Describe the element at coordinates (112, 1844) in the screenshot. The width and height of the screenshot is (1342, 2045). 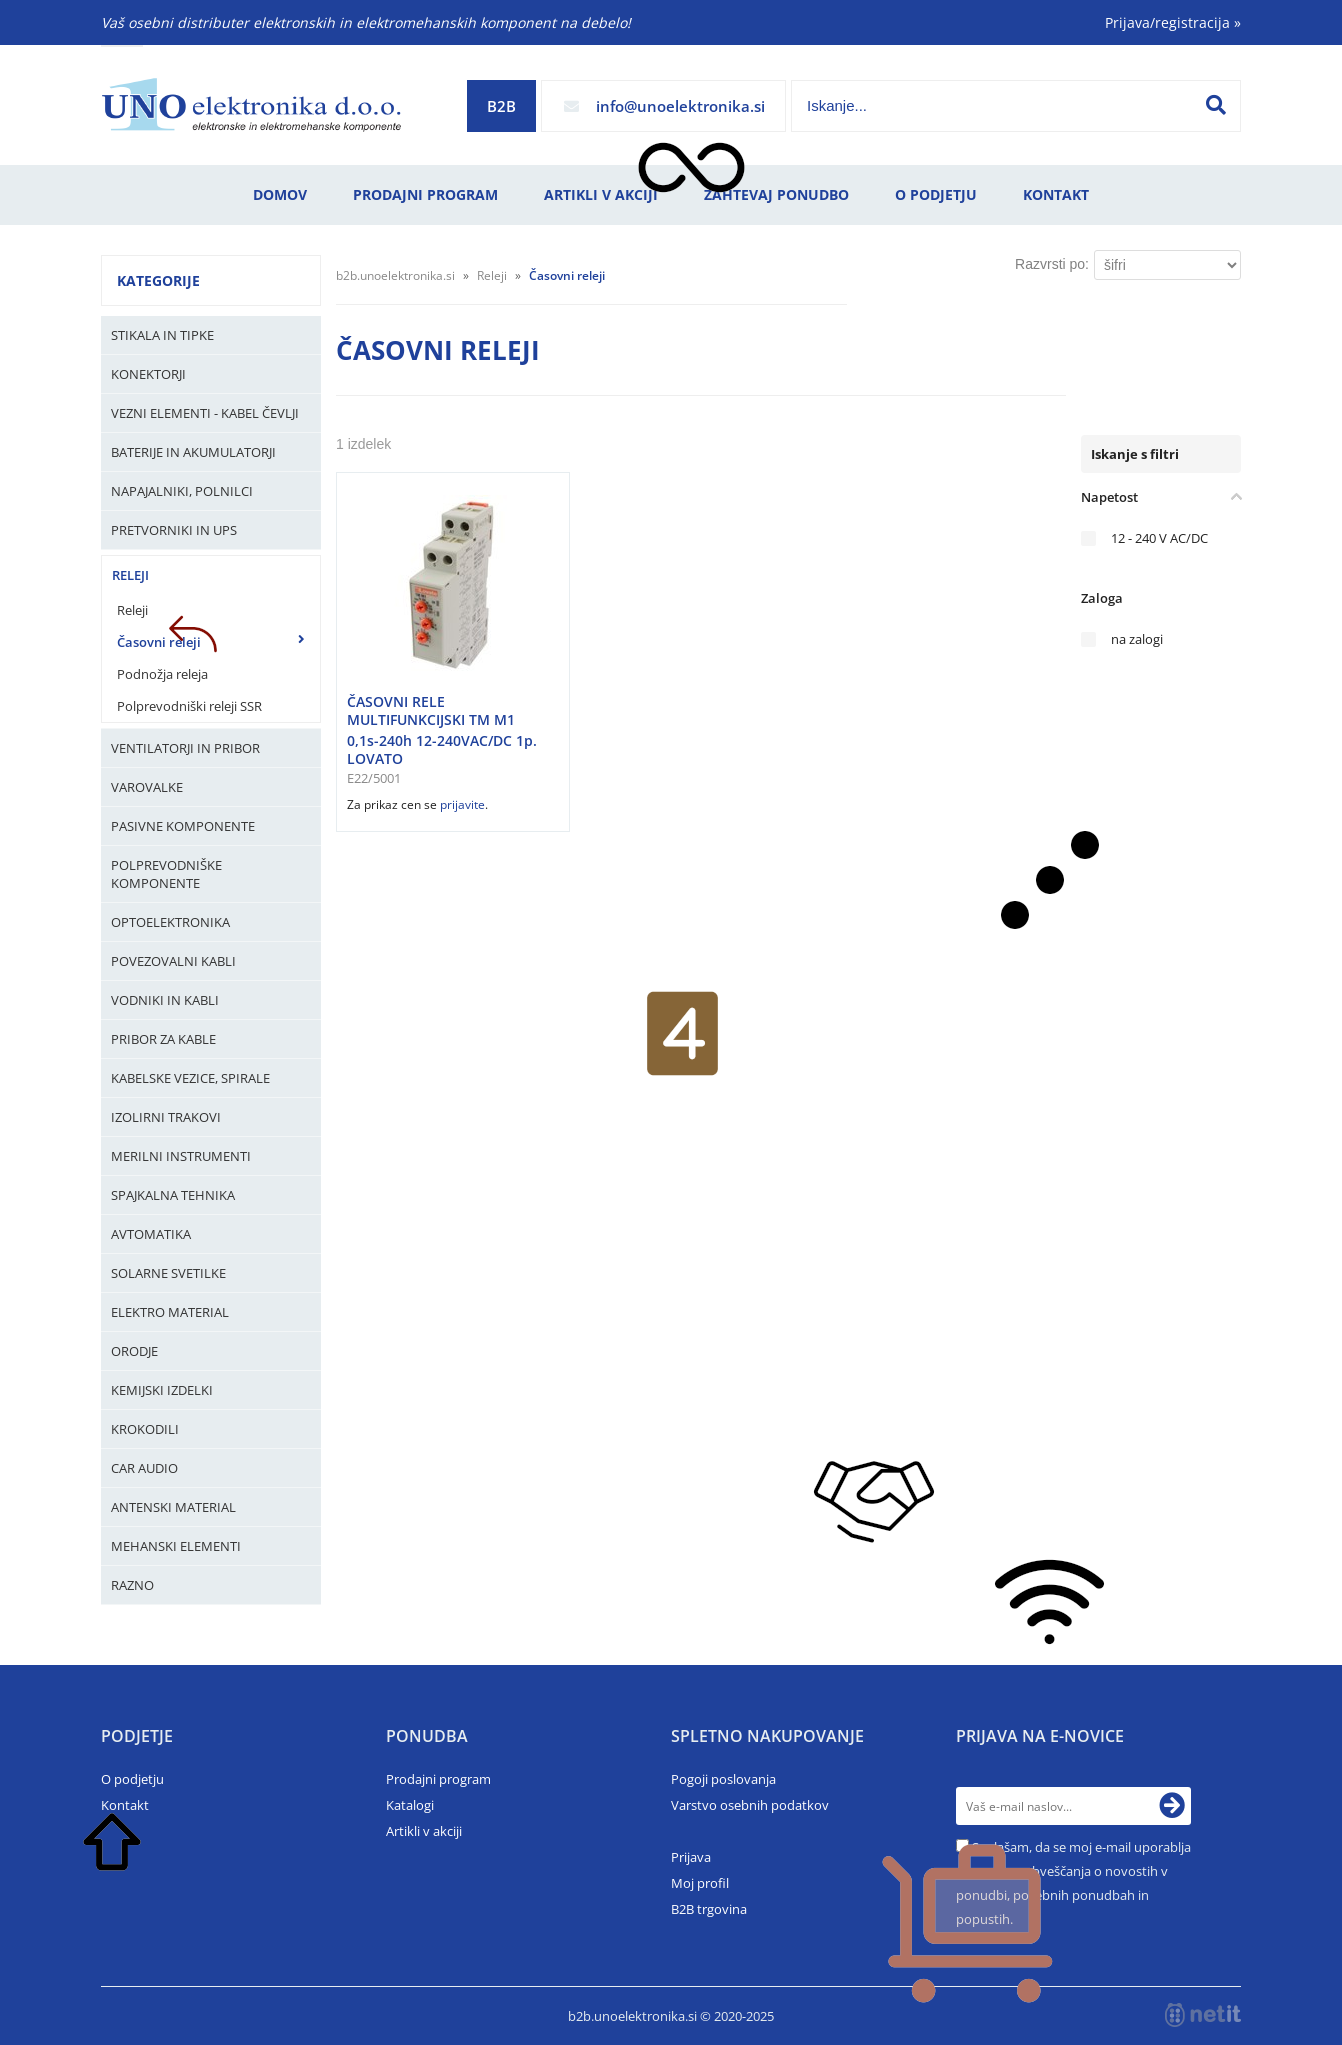
I see `upload a file or content` at that location.